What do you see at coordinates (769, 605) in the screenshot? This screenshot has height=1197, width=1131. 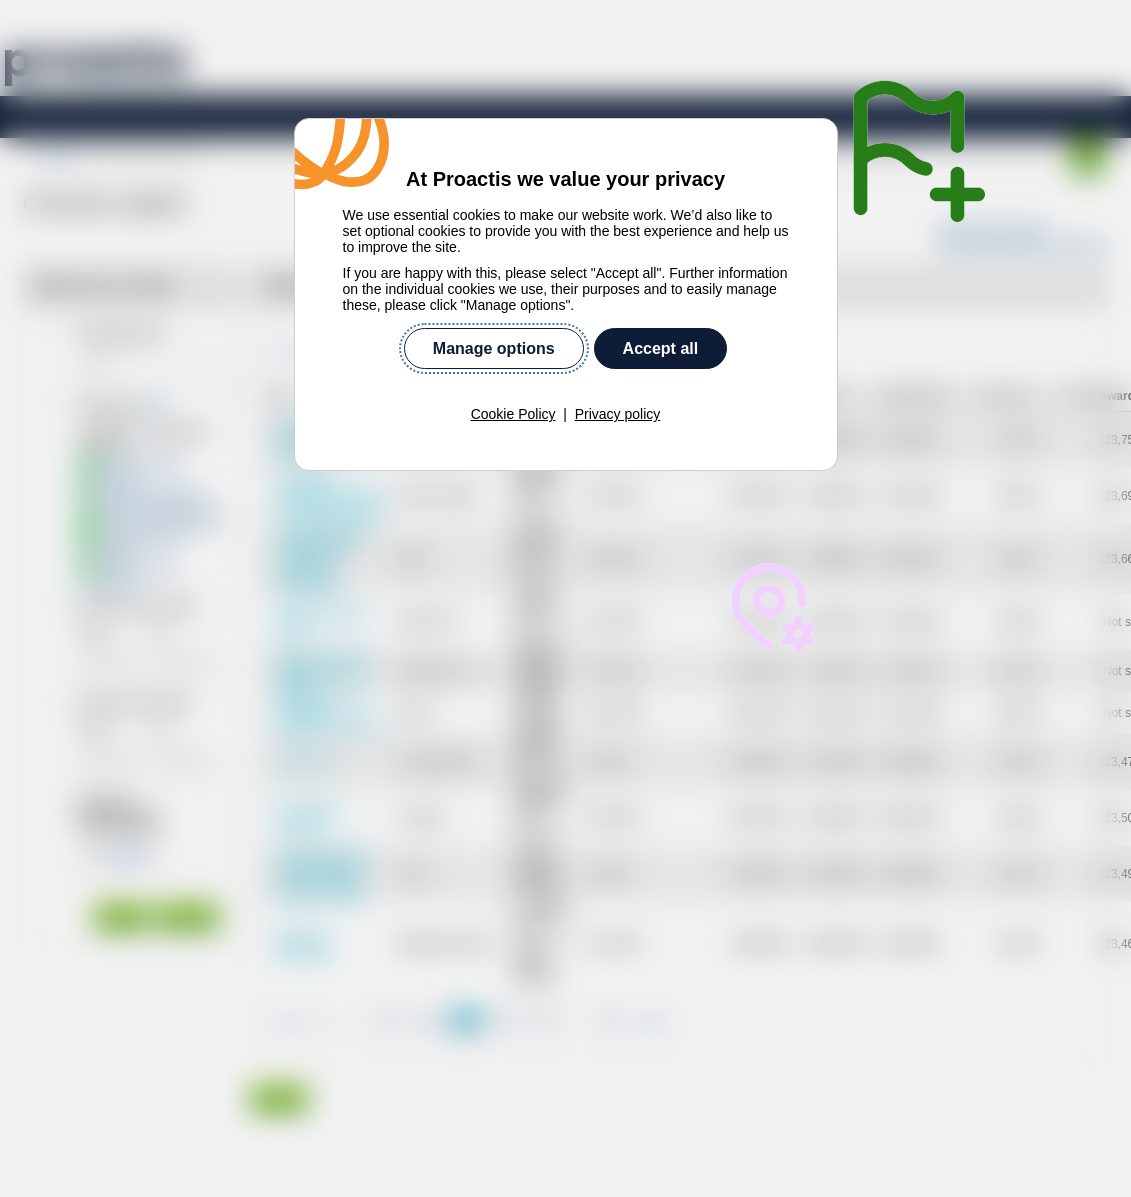 I see `access location settings` at bounding box center [769, 605].